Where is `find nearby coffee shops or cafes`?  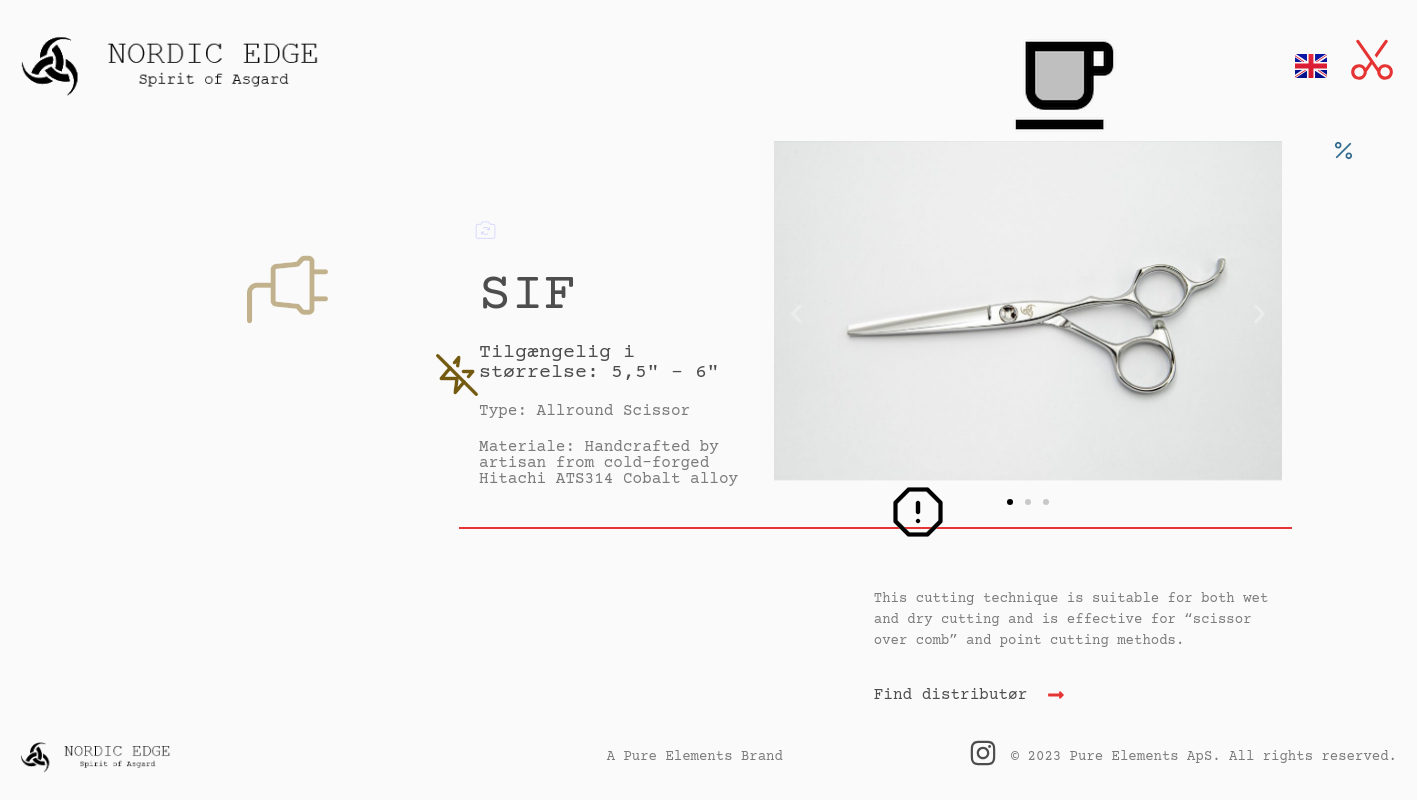 find nearby coffee shops or cafes is located at coordinates (1064, 85).